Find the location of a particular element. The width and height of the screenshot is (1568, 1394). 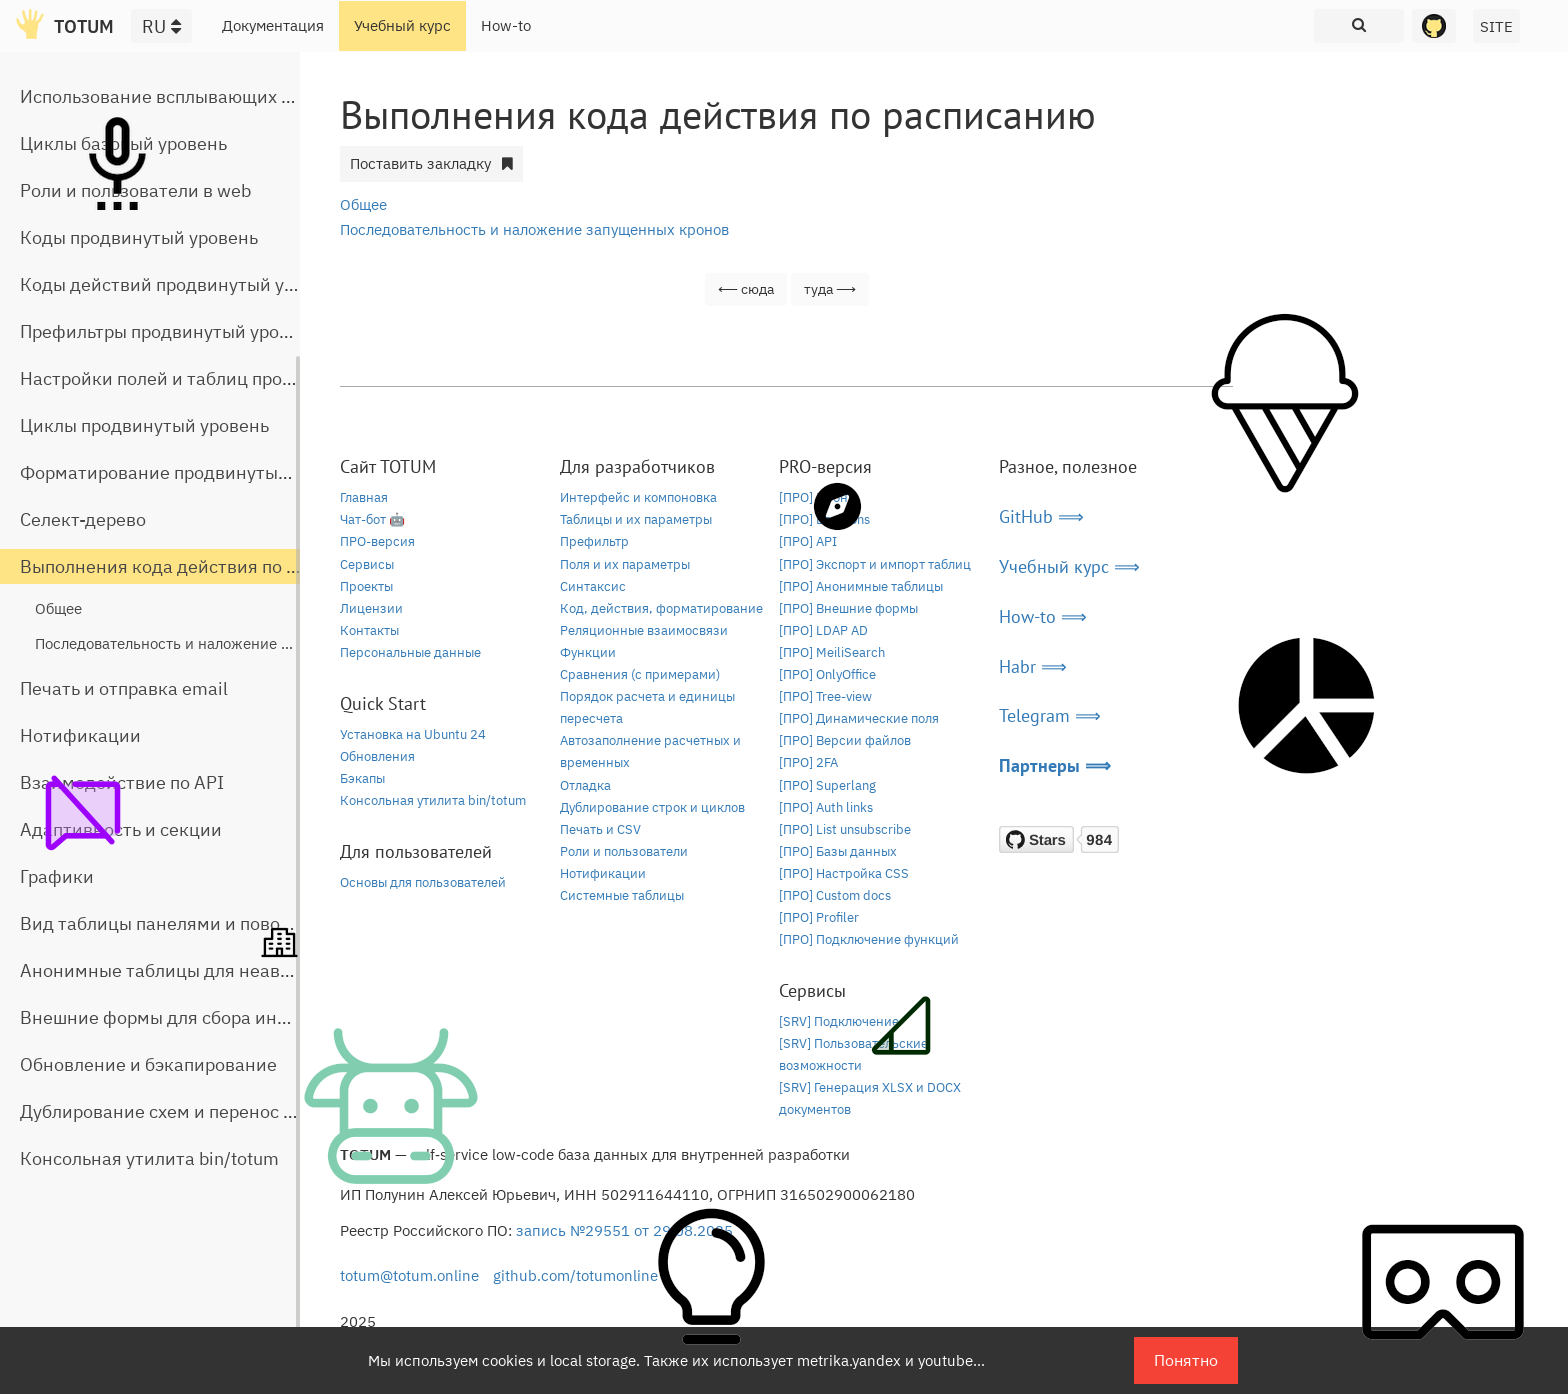

view apartment or residential listings is located at coordinates (279, 942).